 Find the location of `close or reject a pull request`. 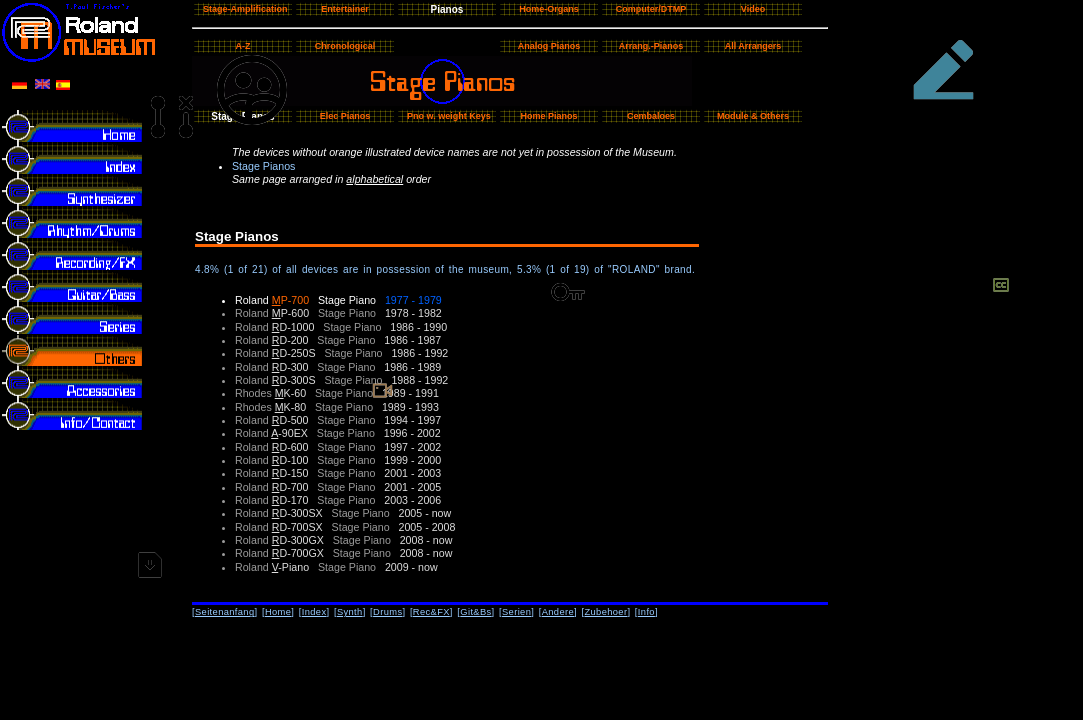

close or reject a pull request is located at coordinates (172, 117).